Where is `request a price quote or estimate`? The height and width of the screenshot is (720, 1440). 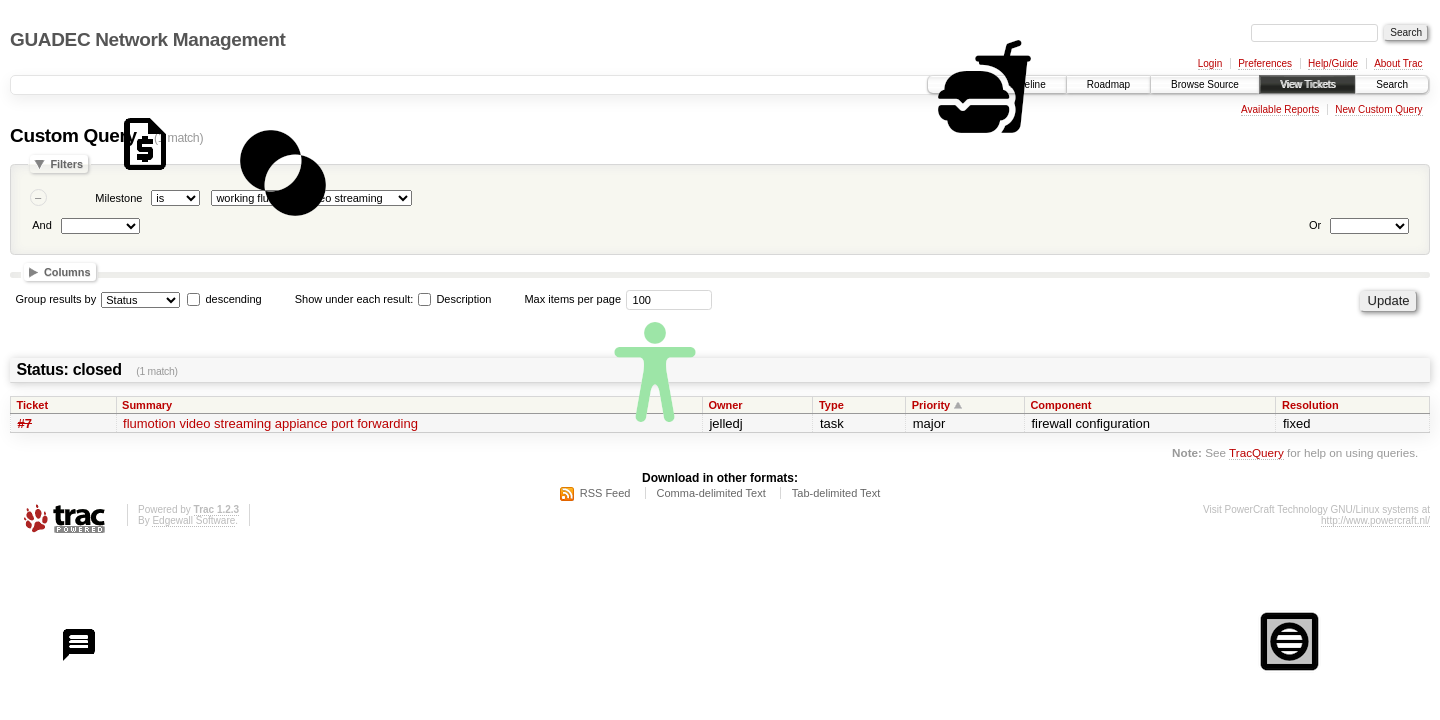 request a price quote or estimate is located at coordinates (145, 144).